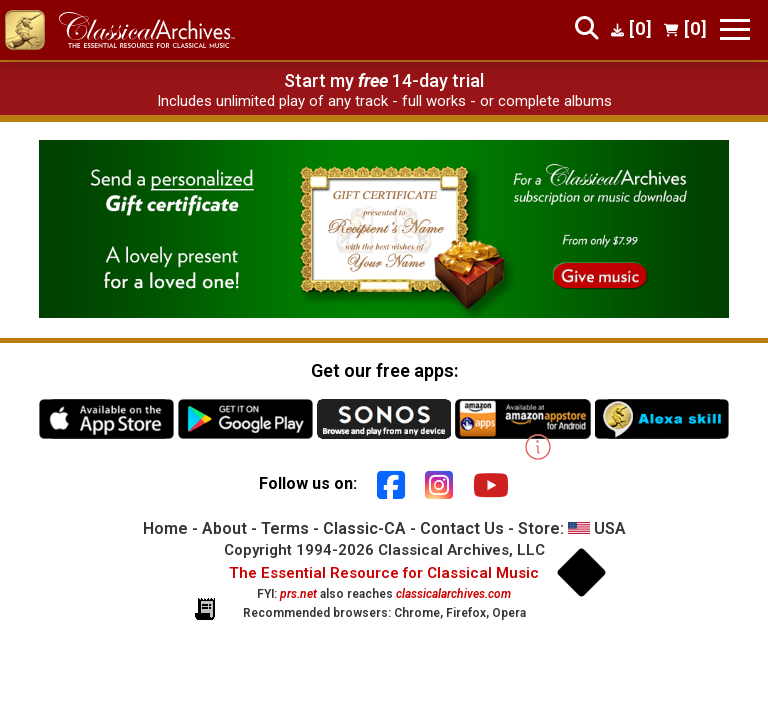  I want to click on indicates premium or luxury status, so click(581, 572).